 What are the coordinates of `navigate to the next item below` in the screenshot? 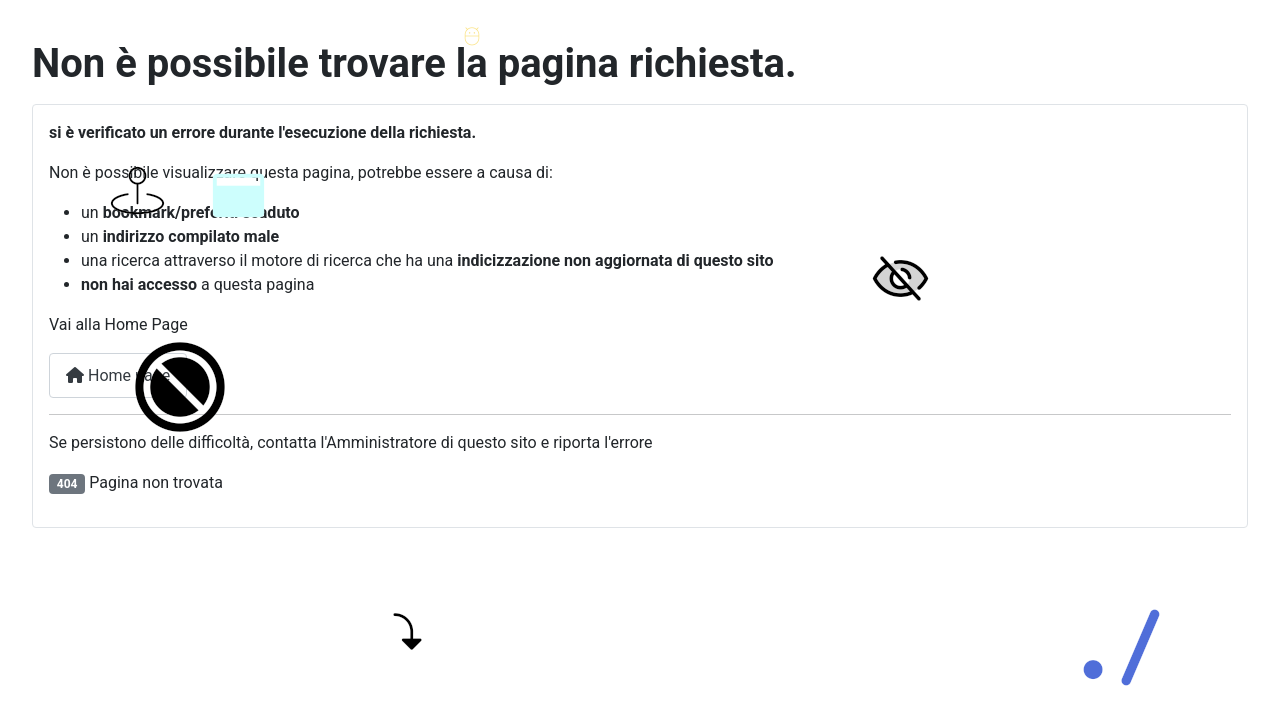 It's located at (407, 631).